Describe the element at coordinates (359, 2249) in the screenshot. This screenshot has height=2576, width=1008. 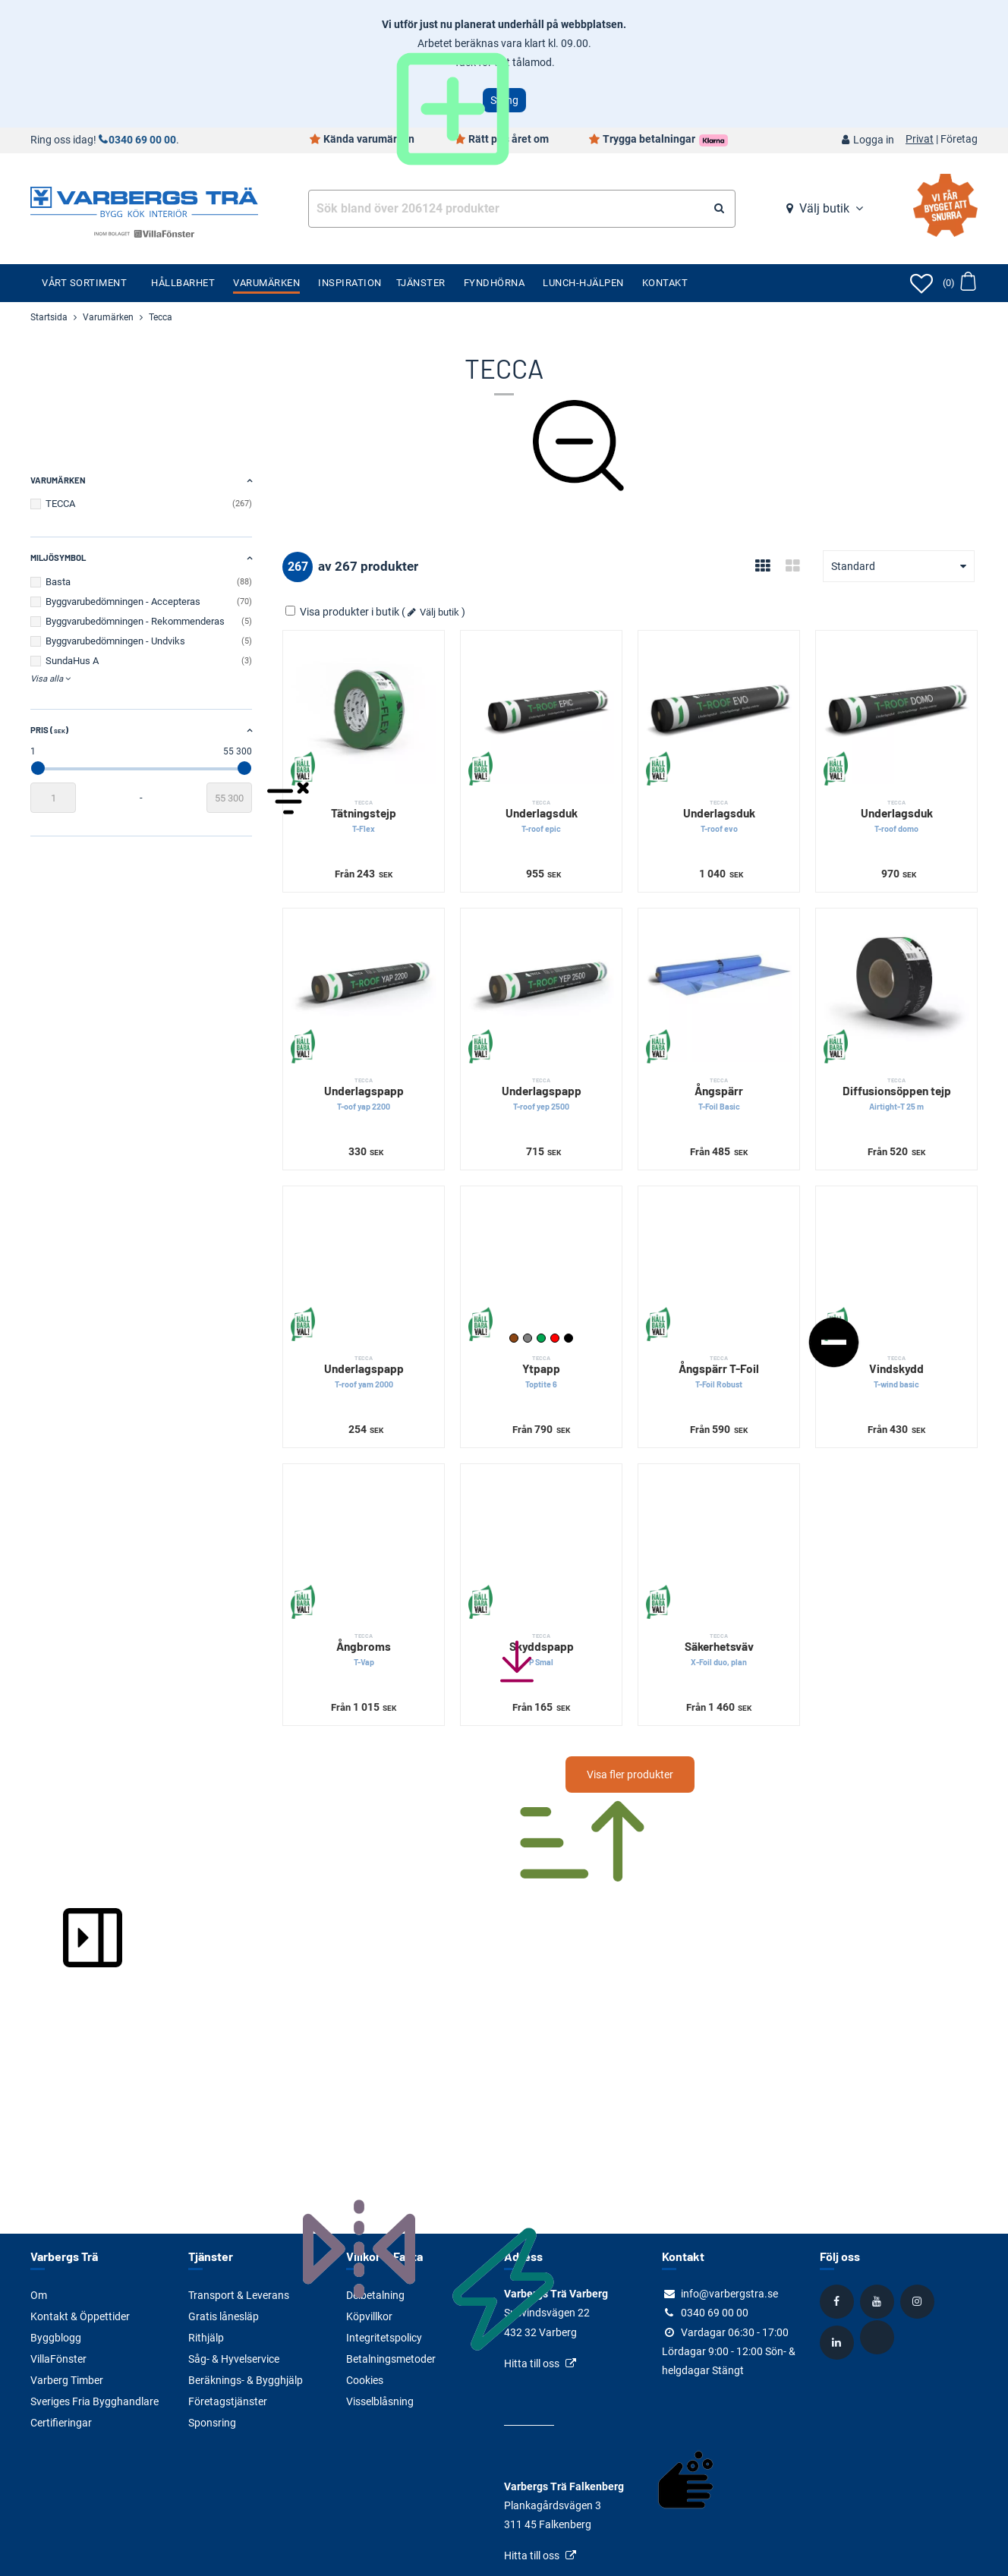
I see `mirror or flip content horizontally` at that location.